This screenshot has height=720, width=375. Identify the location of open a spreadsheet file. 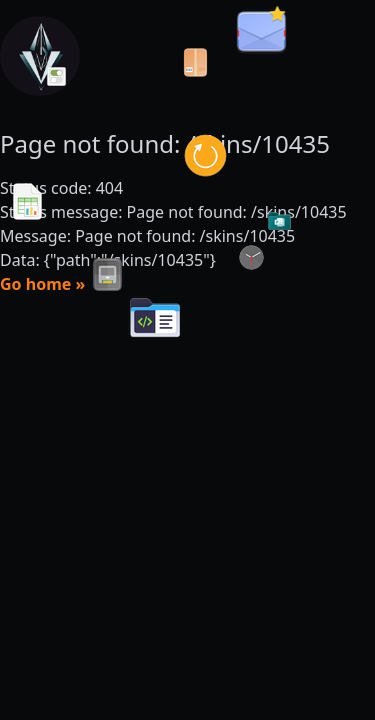
(27, 201).